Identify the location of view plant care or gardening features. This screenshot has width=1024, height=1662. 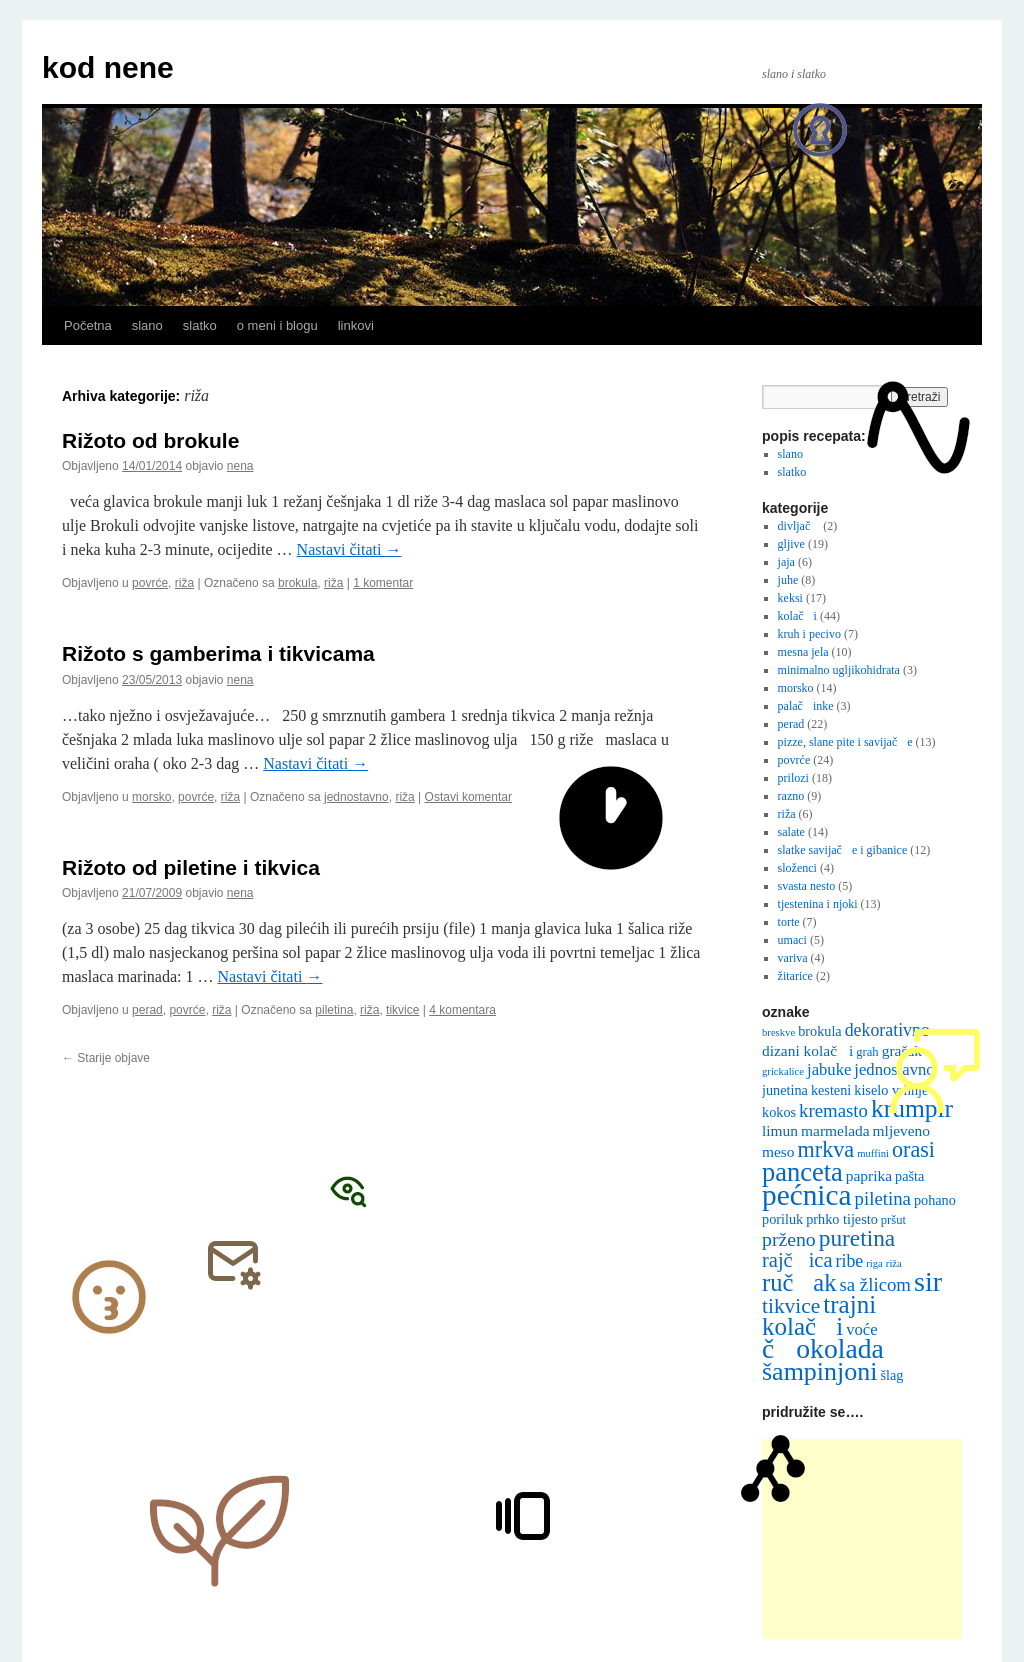
(219, 1526).